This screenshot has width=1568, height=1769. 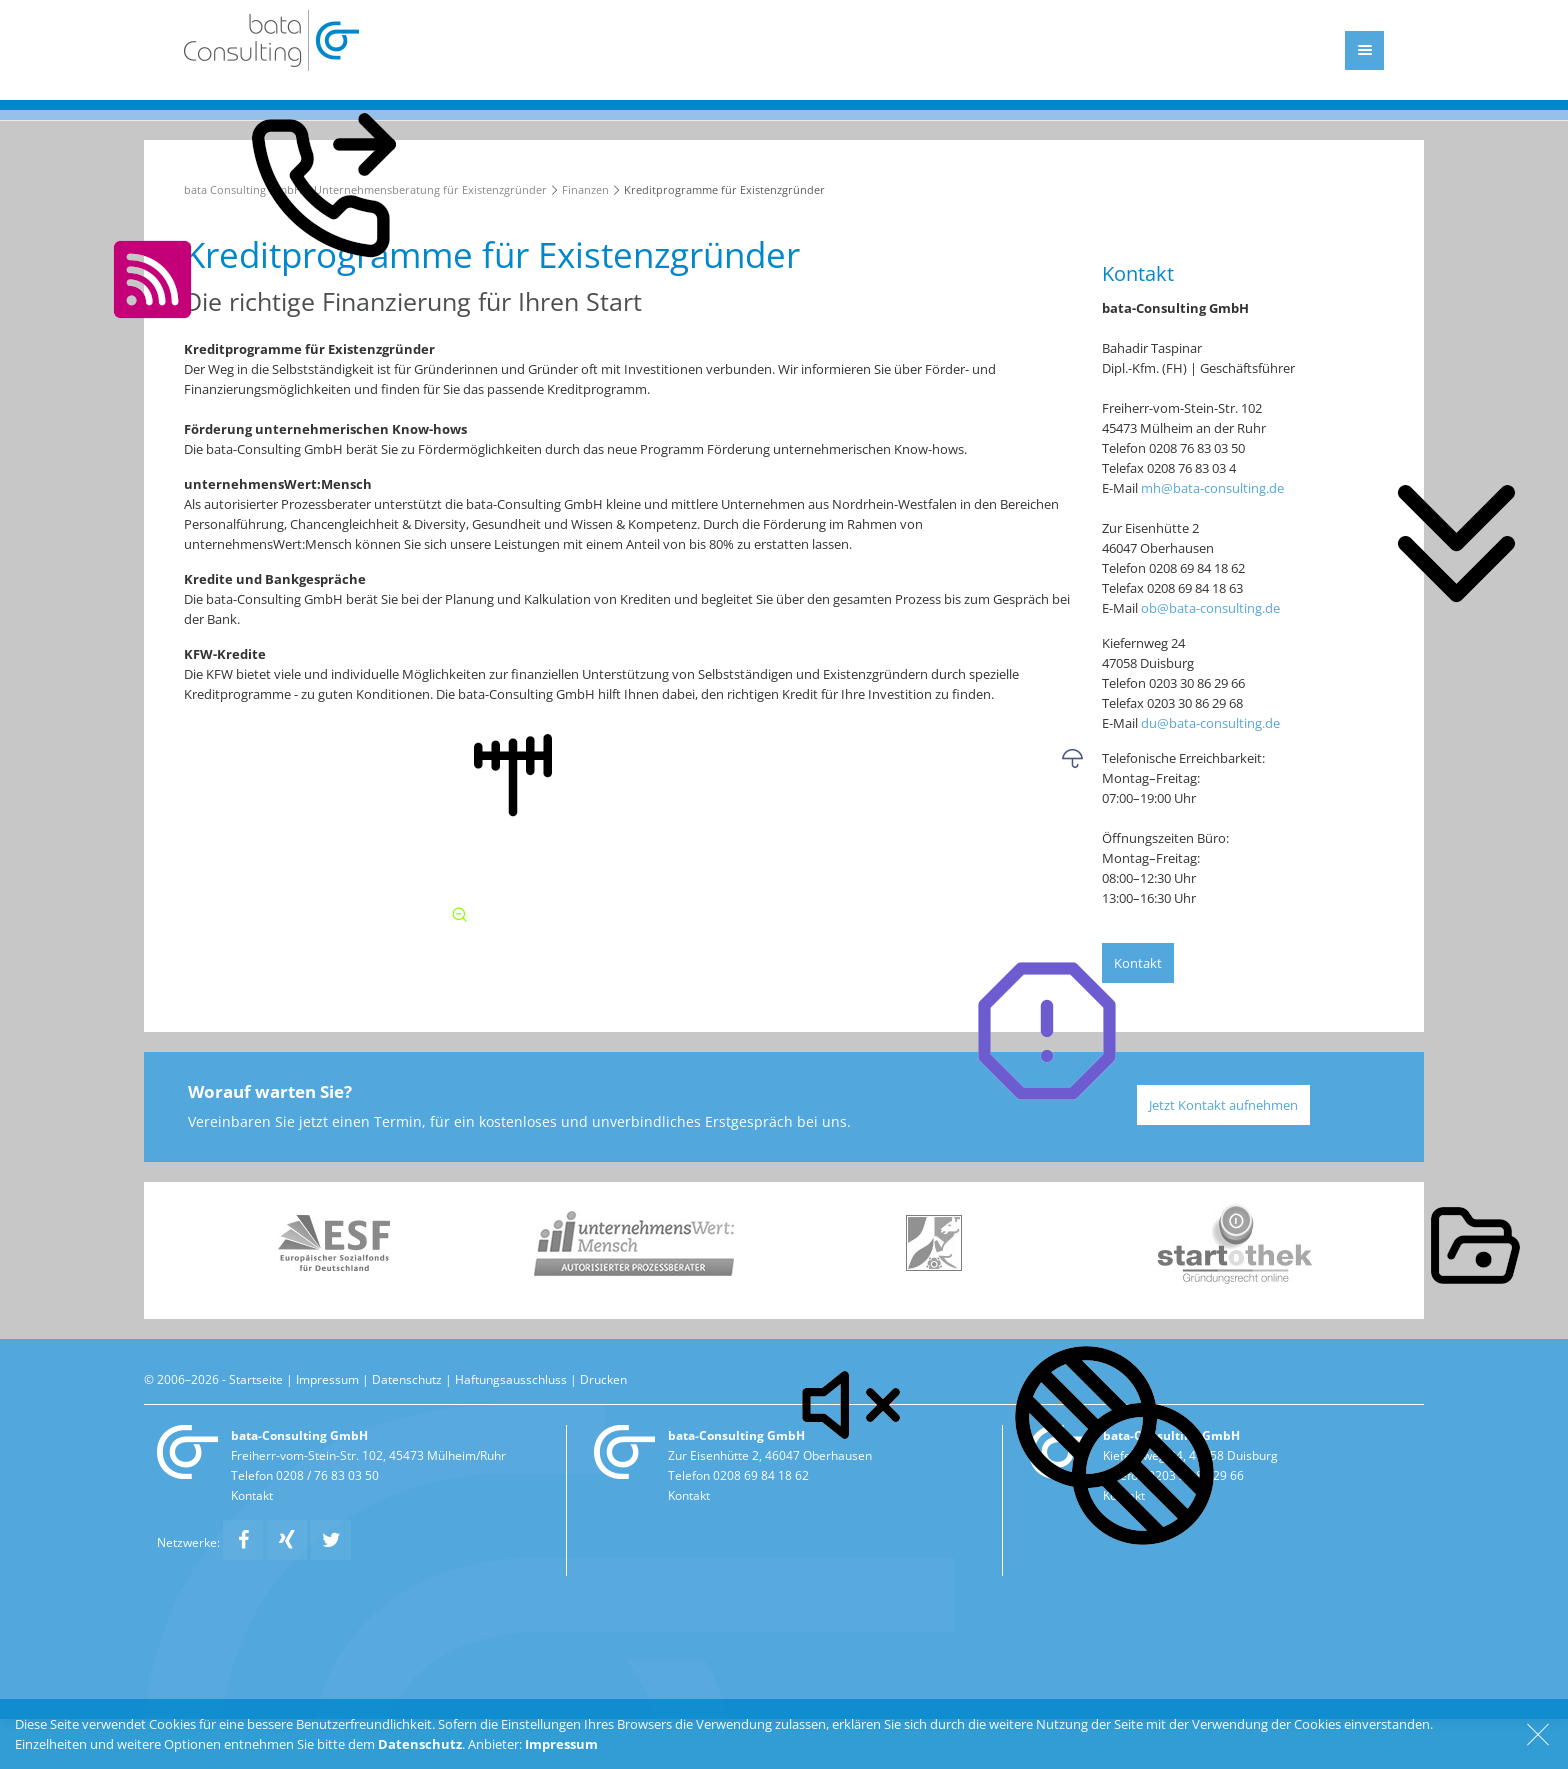 I want to click on zoom out to see more content, so click(x=459, y=914).